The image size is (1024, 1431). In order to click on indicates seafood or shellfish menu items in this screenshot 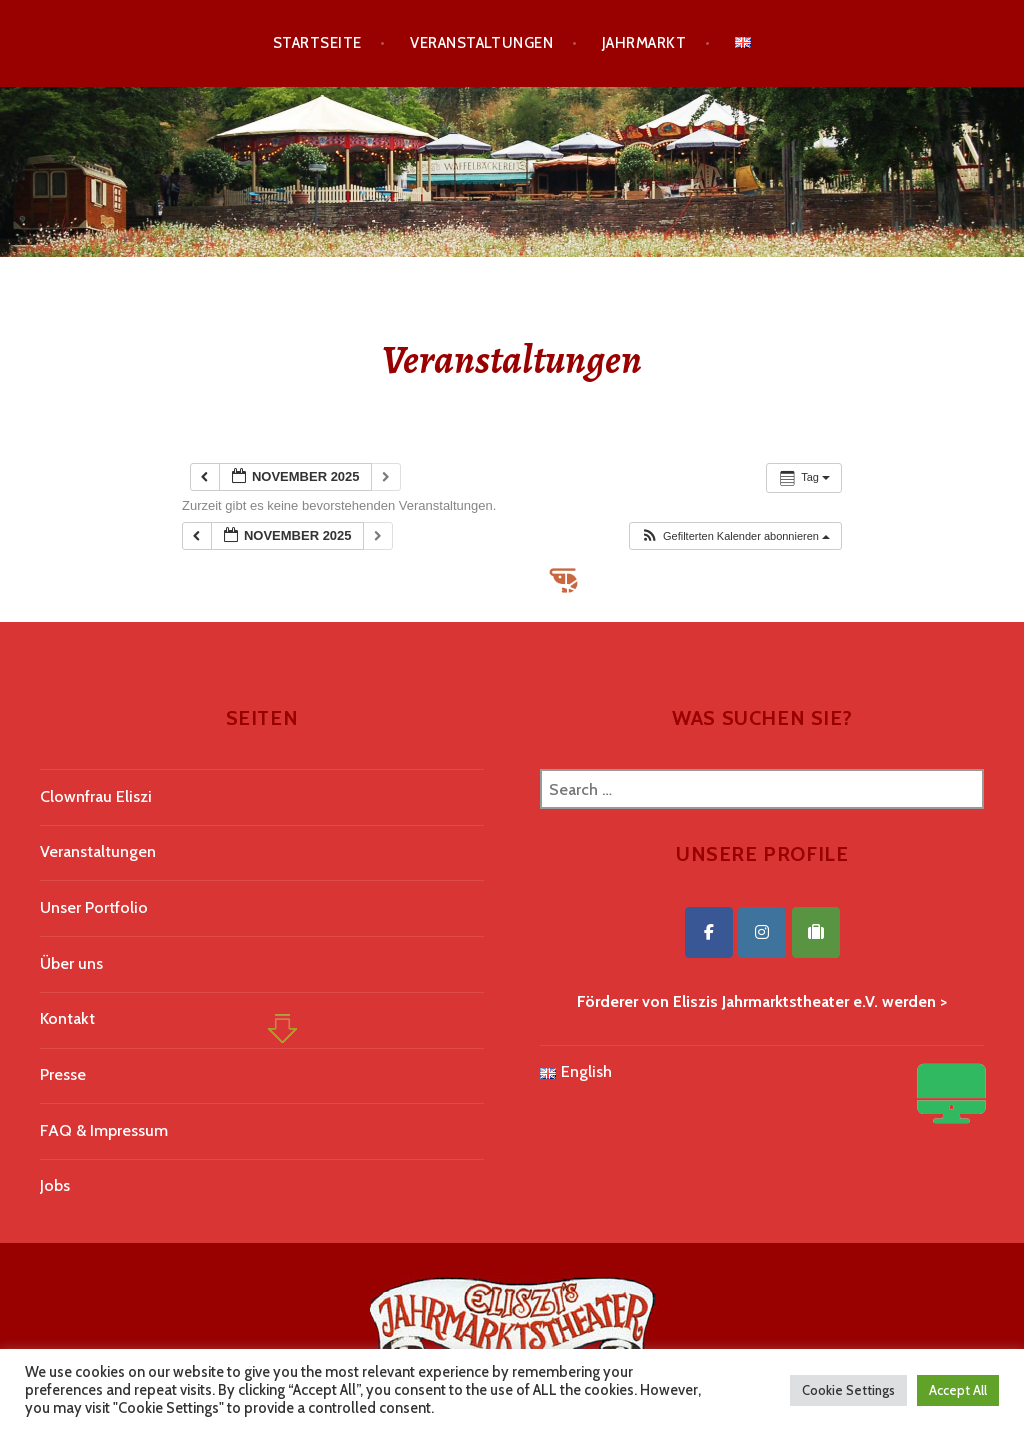, I will do `click(563, 580)`.